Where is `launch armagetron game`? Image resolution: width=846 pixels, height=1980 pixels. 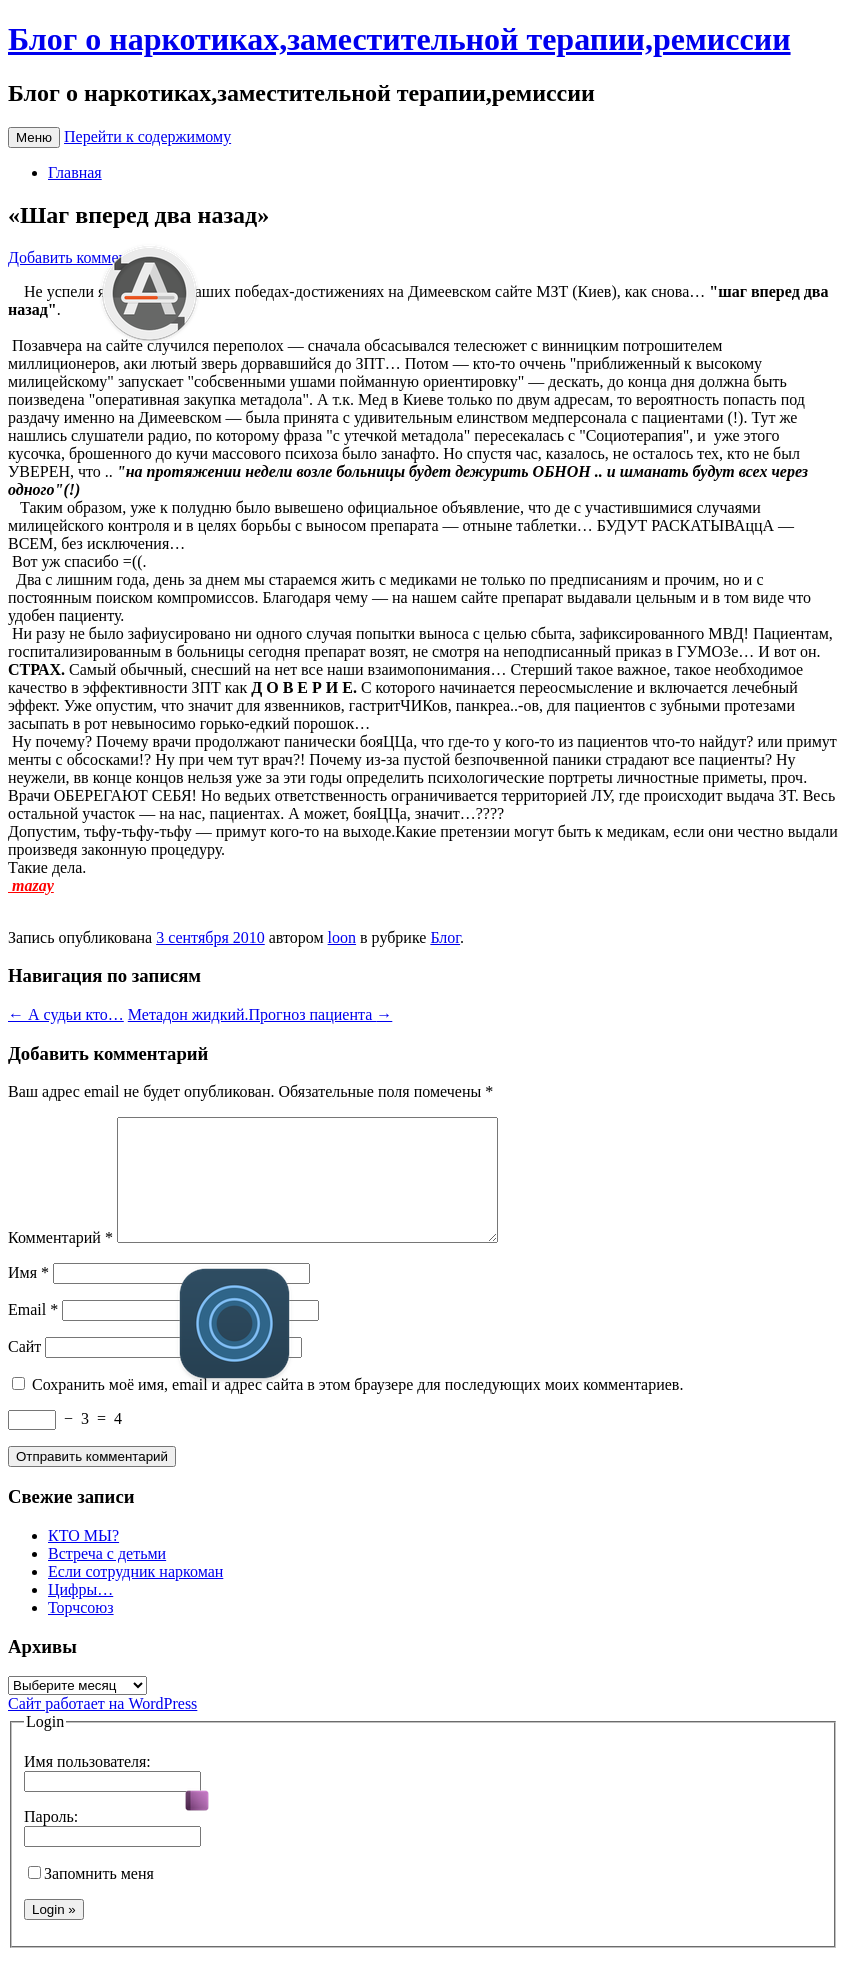 launch armagetron game is located at coordinates (234, 1323).